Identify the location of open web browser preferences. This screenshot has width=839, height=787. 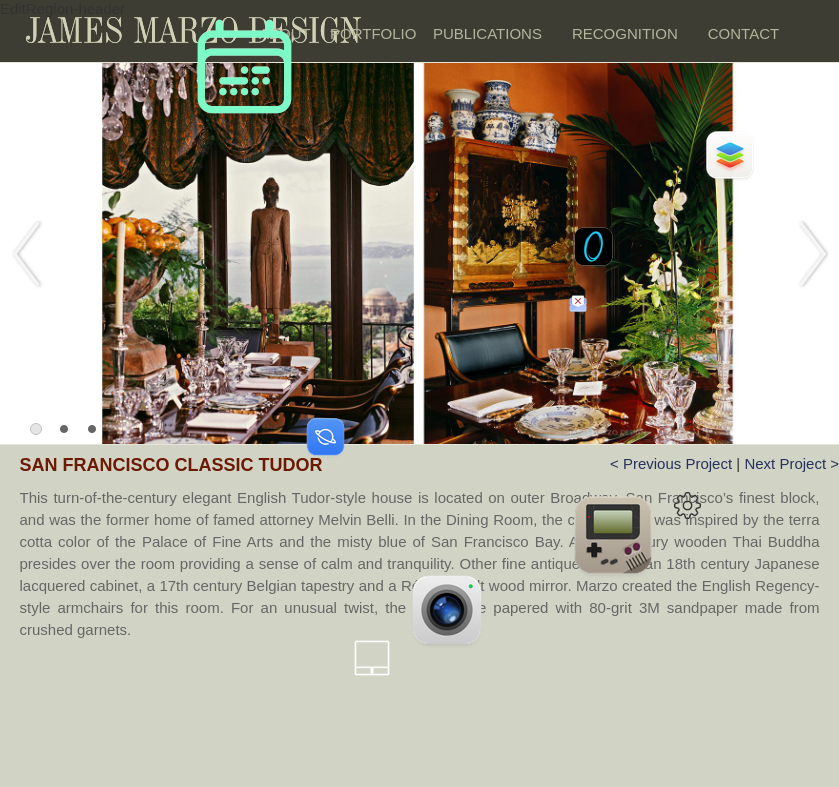
(325, 437).